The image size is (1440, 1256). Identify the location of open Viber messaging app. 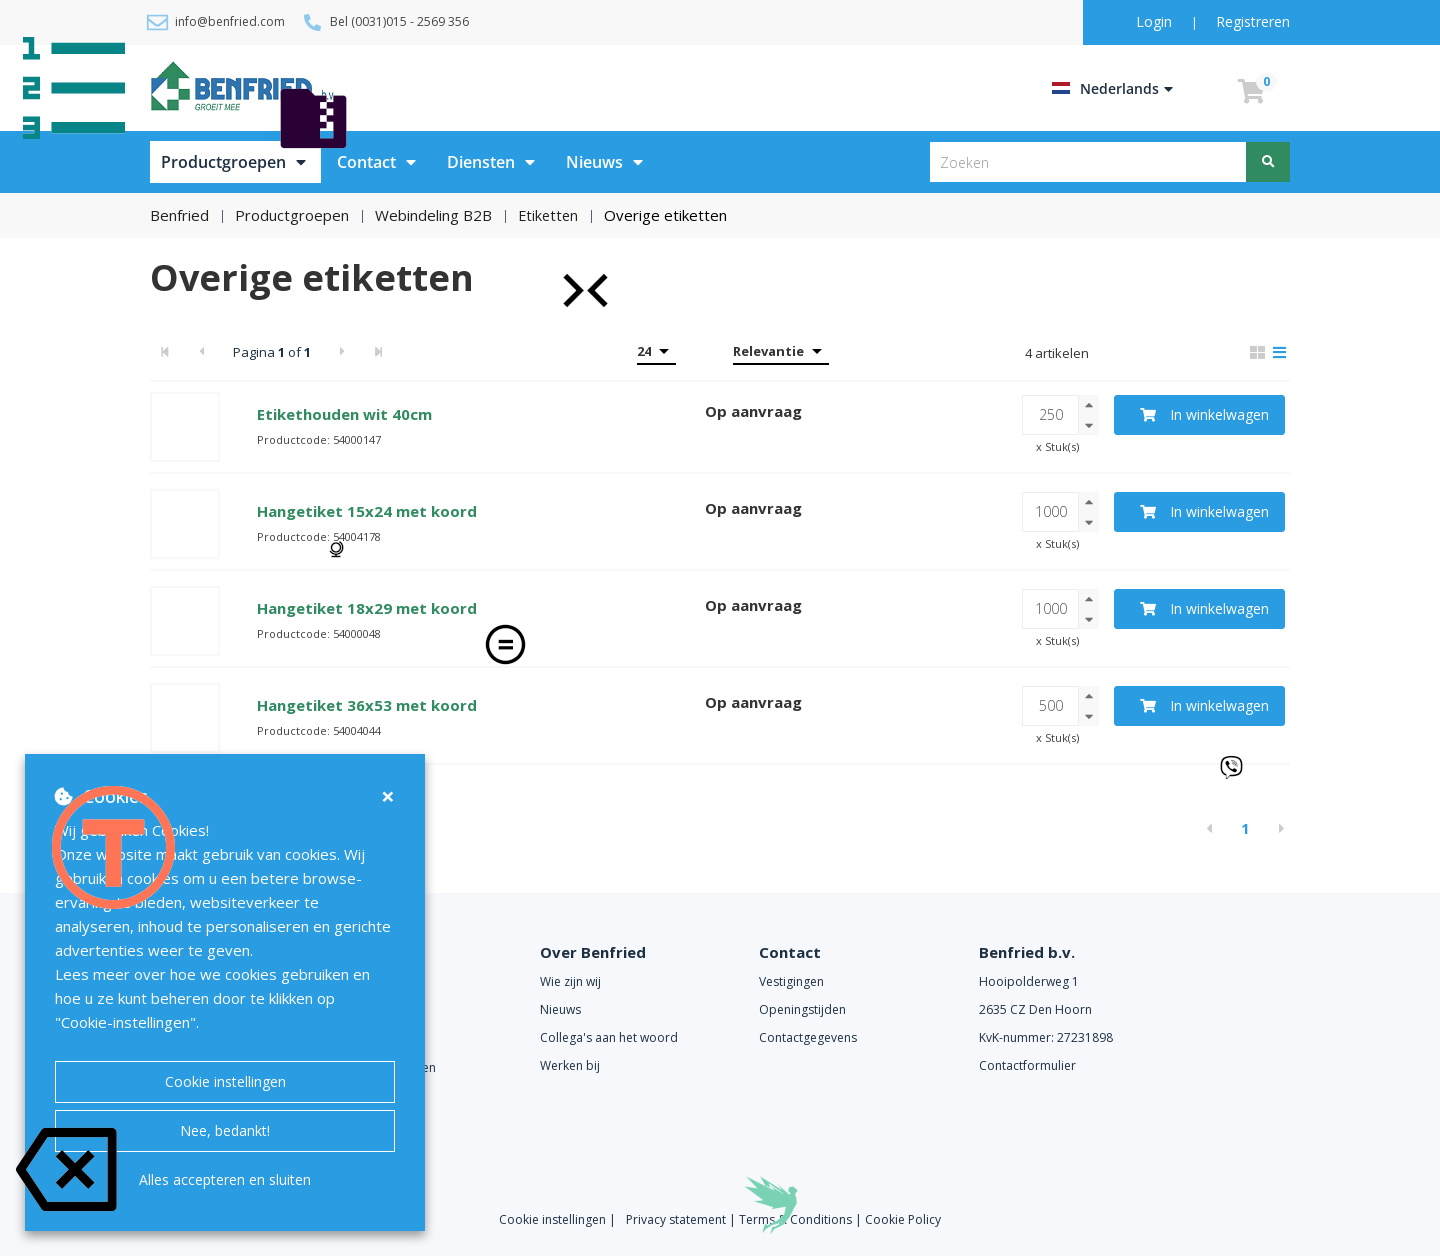
(1231, 767).